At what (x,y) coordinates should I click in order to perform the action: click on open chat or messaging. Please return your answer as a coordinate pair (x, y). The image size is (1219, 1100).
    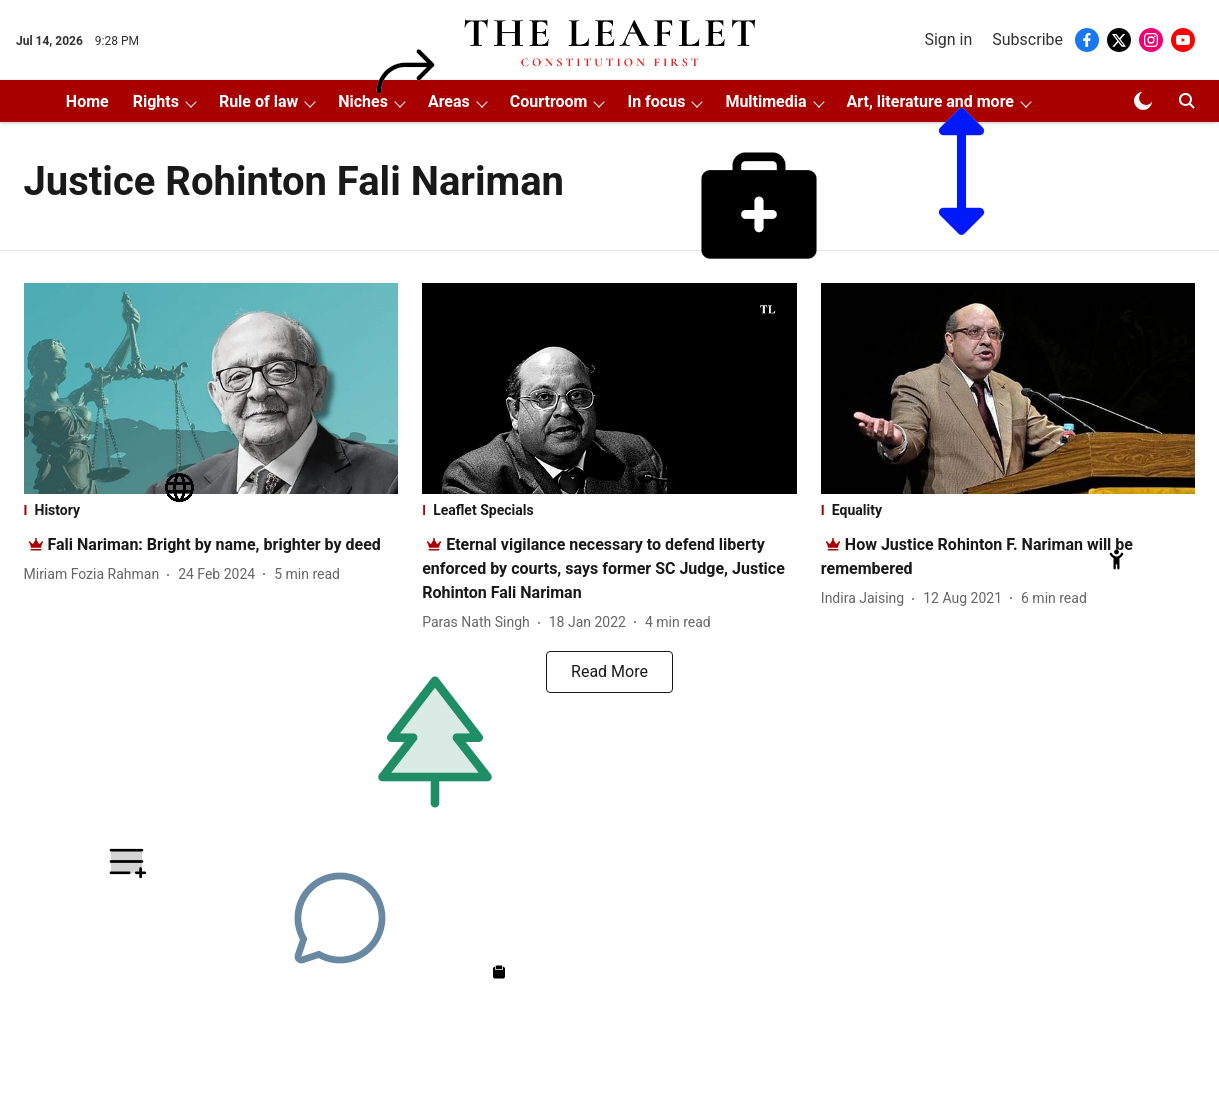
    Looking at the image, I should click on (340, 918).